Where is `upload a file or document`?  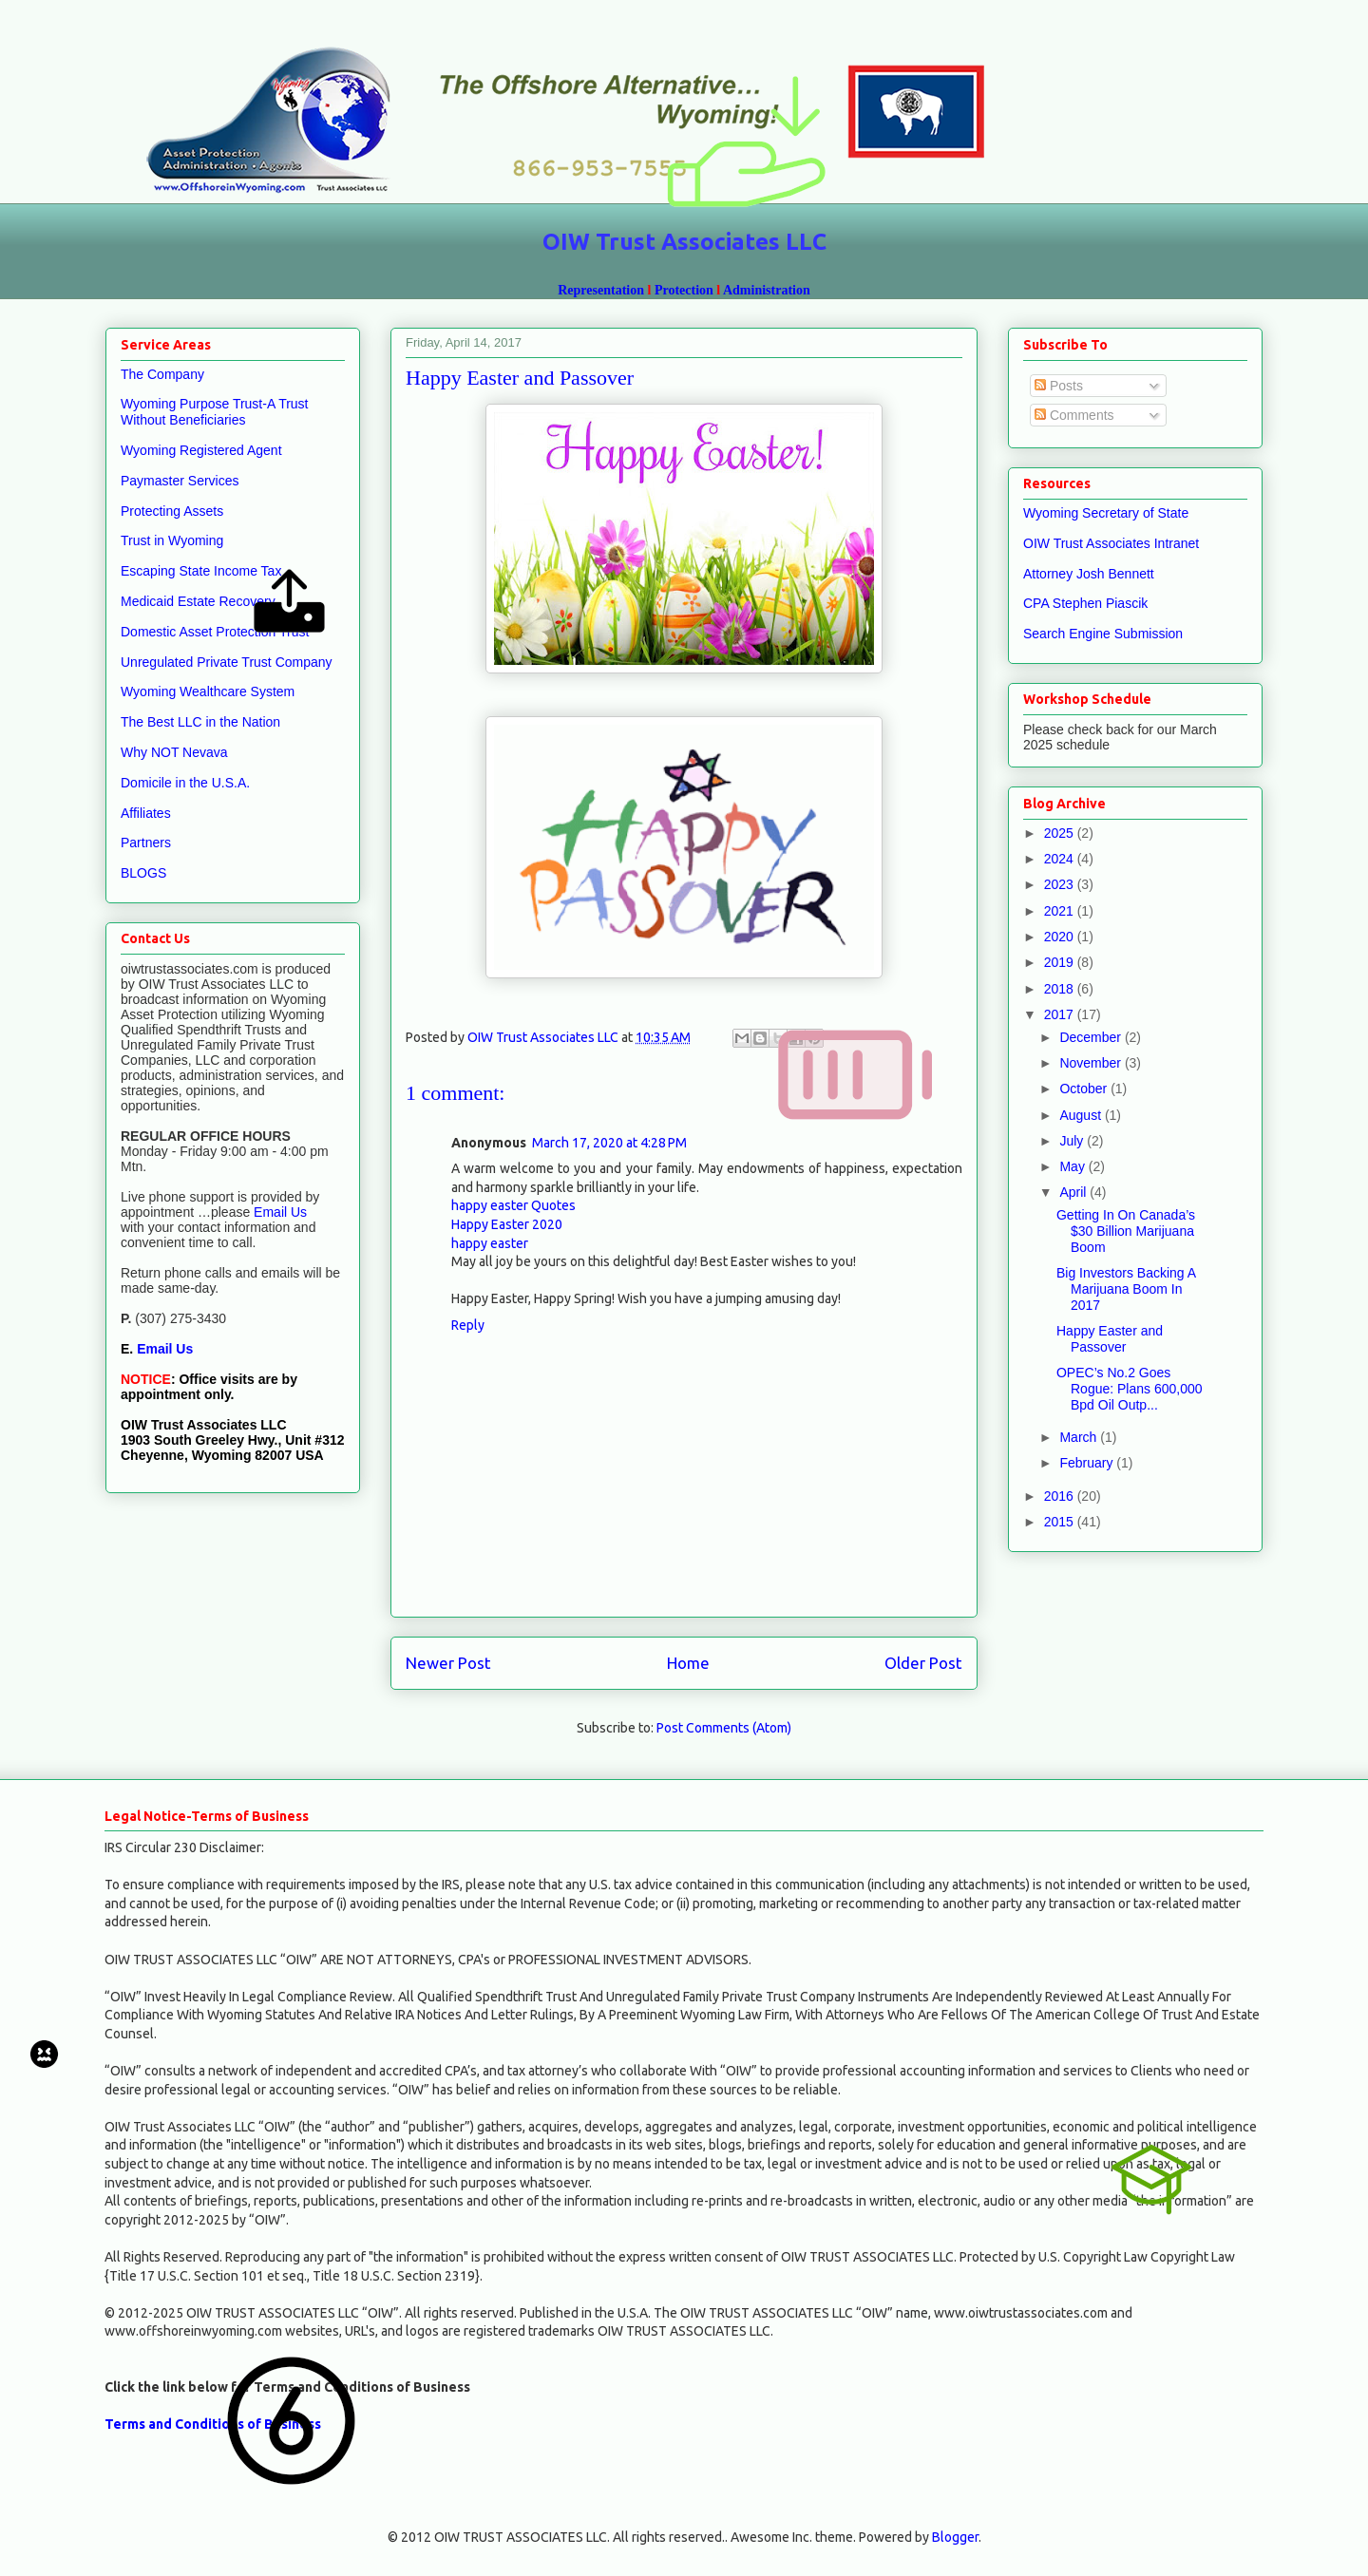 upload a file or document is located at coordinates (289, 604).